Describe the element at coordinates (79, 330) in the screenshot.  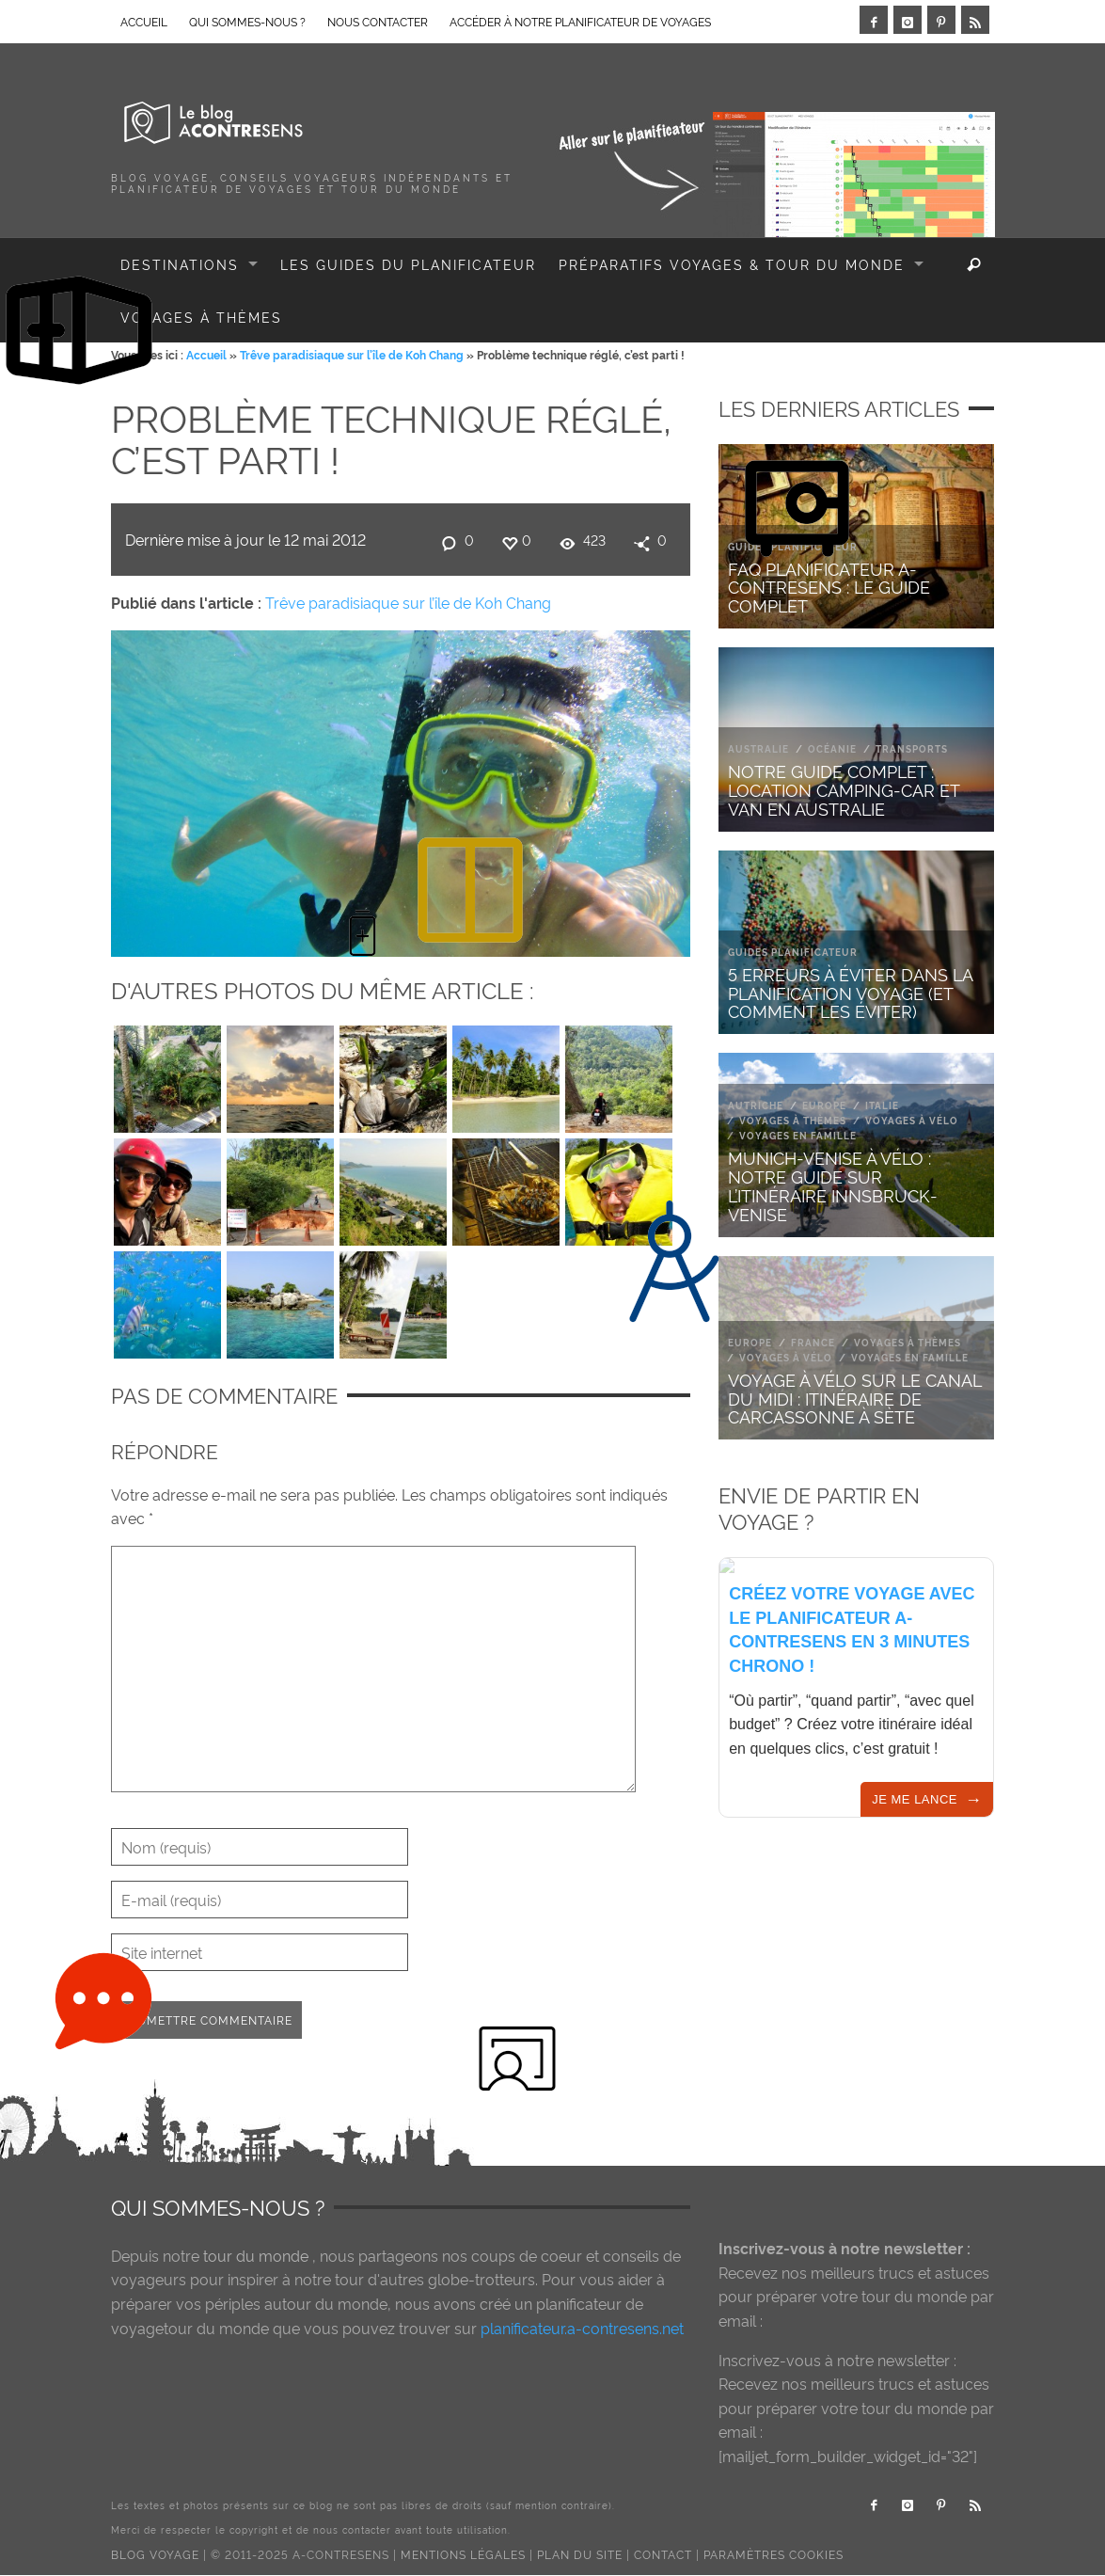
I see `view shipping or freight details` at that location.